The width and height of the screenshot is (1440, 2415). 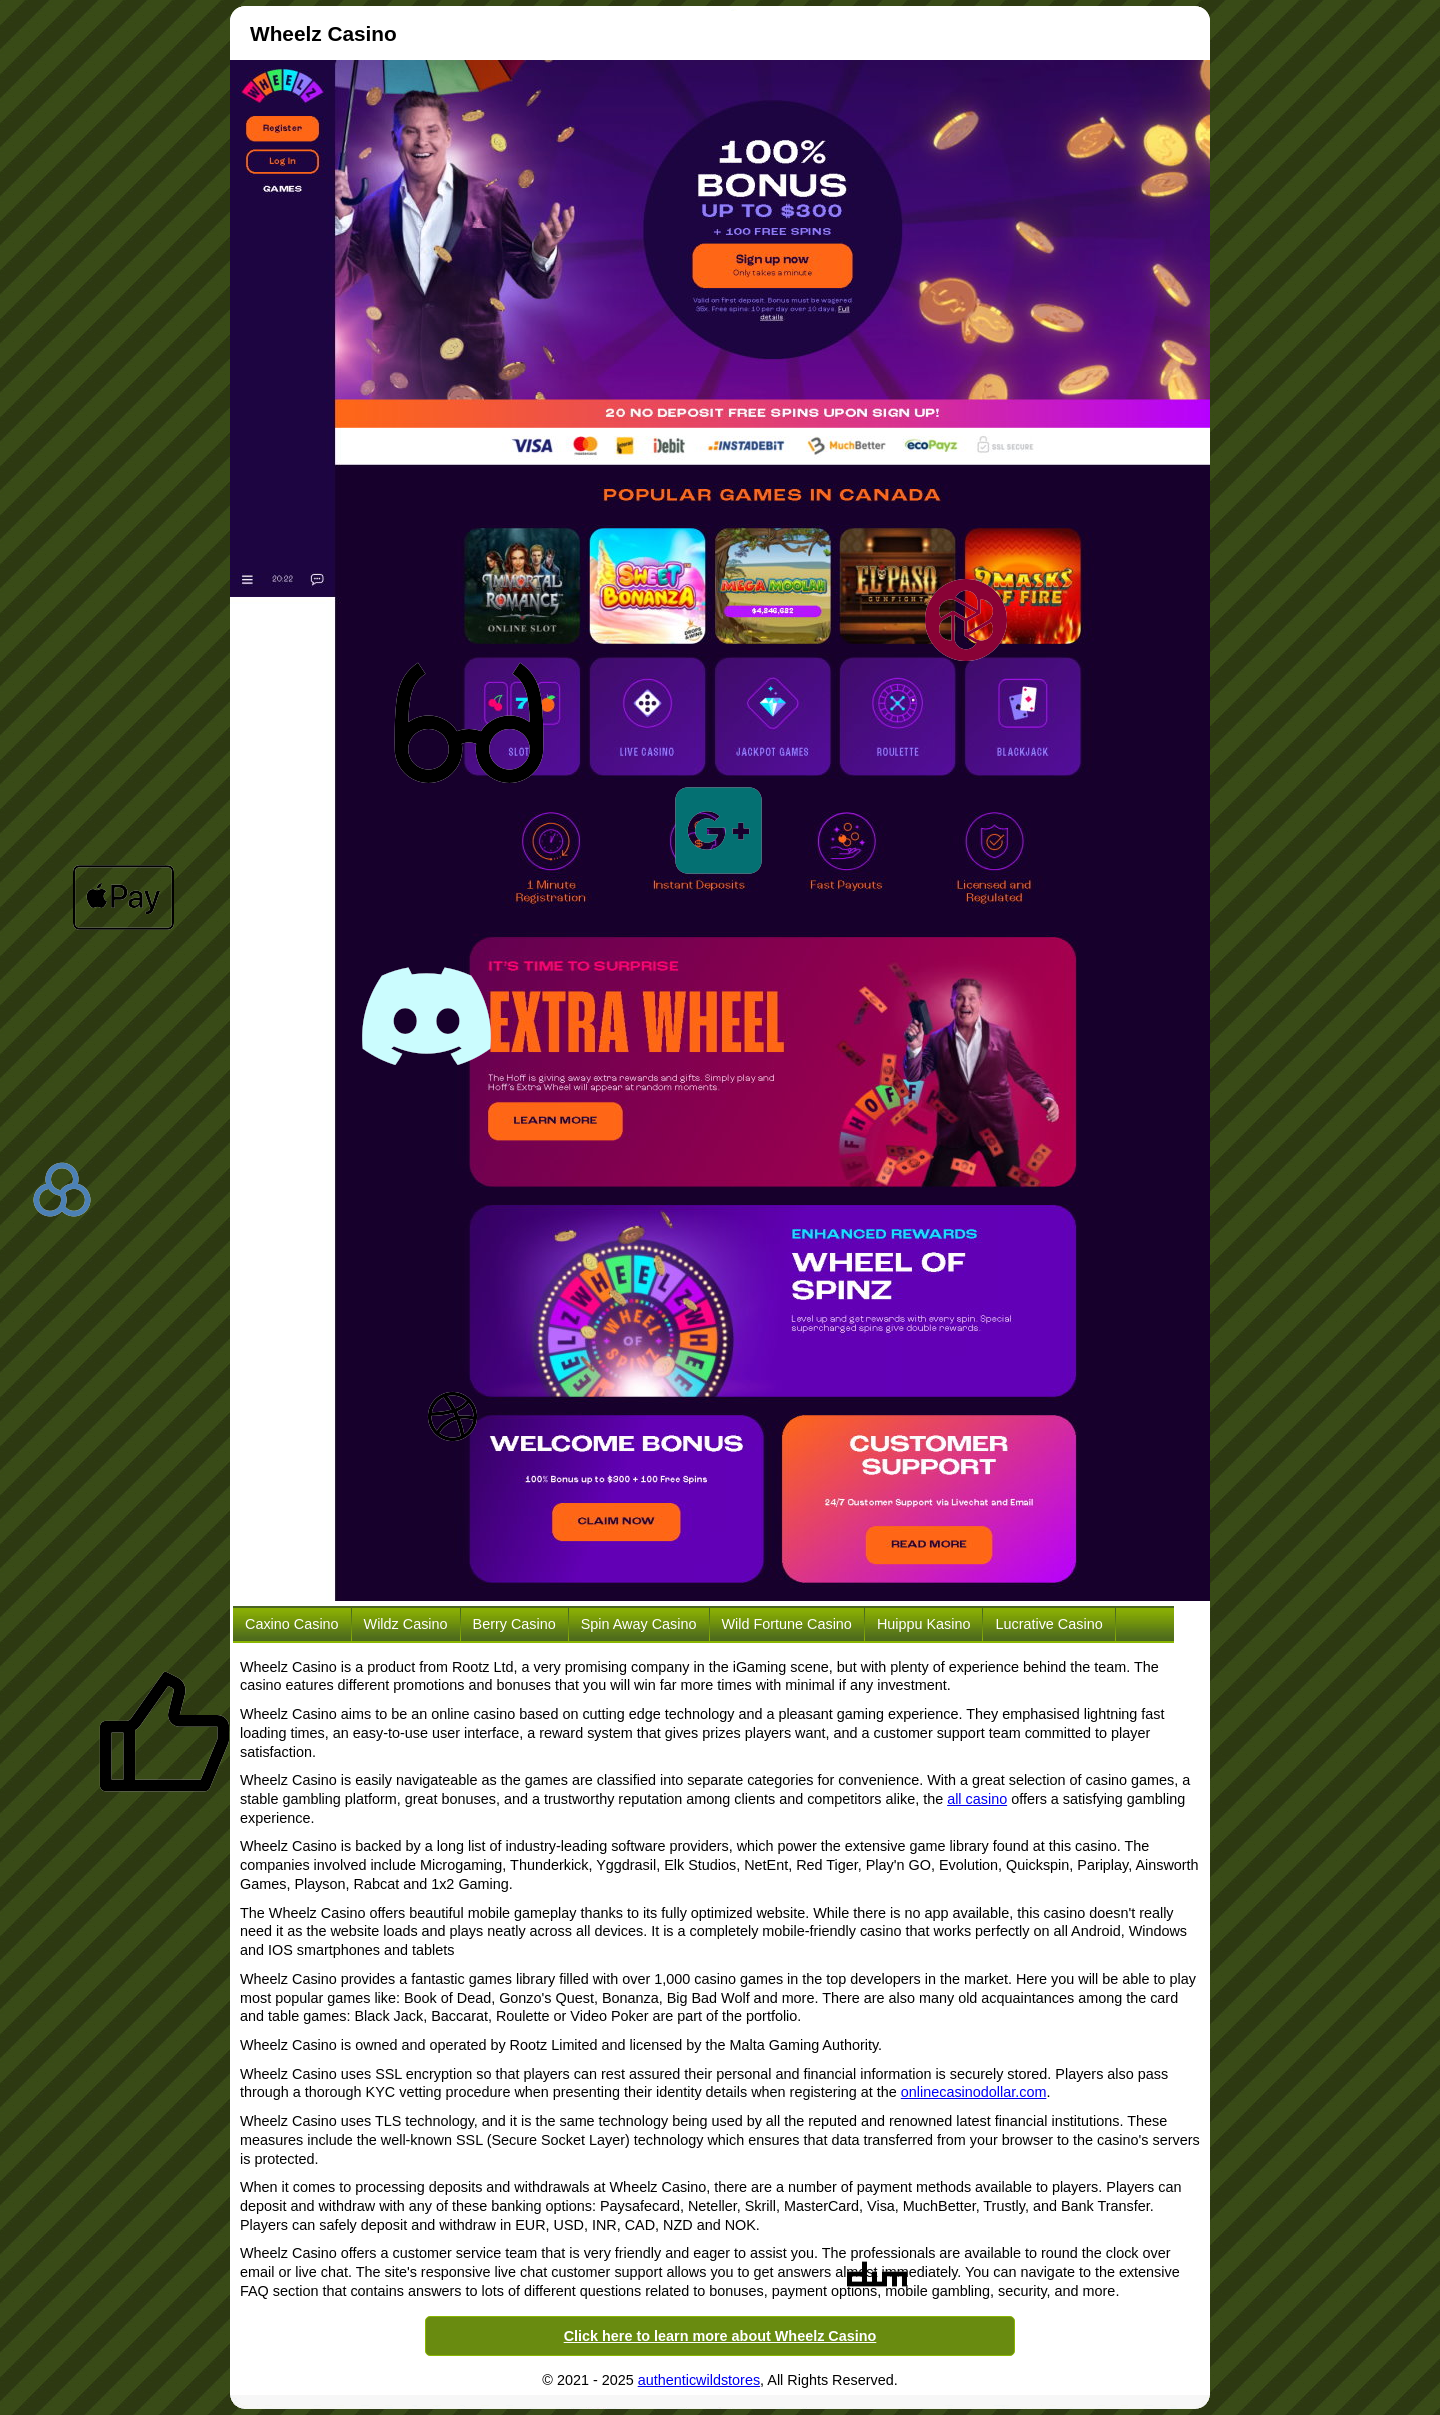 I want to click on visit Dribbble profile or portfolio, so click(x=452, y=1416).